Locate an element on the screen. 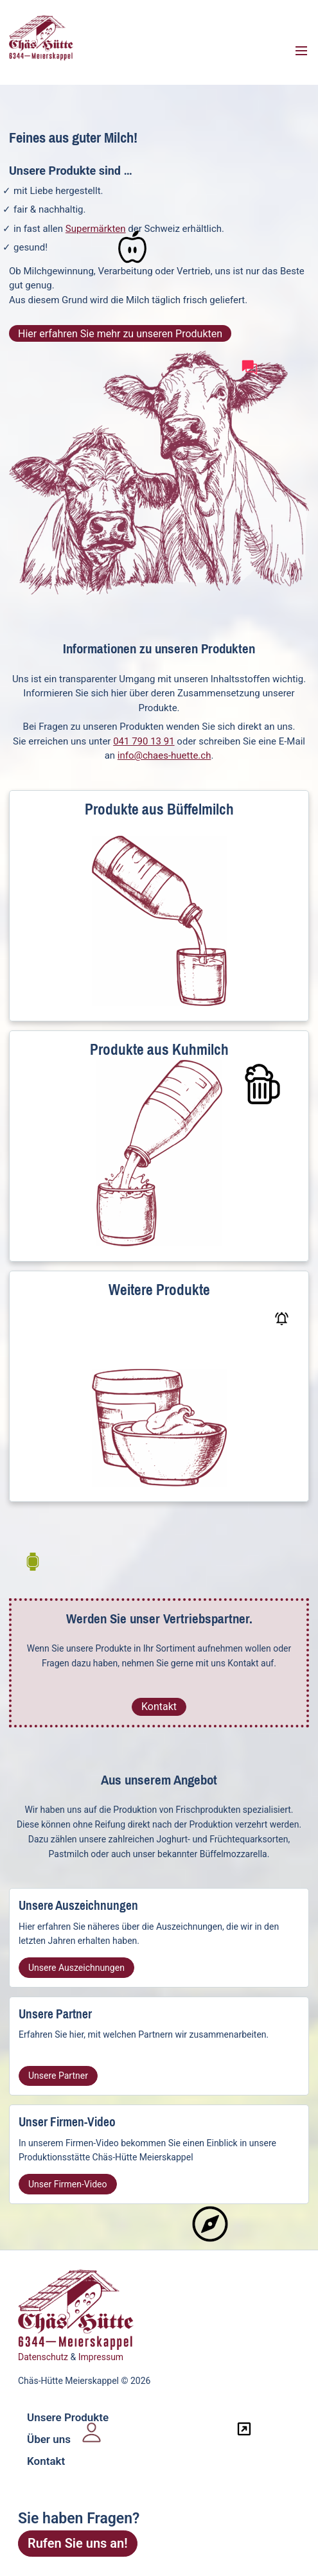 The width and height of the screenshot is (318, 2576). open your conversations is located at coordinates (249, 367).